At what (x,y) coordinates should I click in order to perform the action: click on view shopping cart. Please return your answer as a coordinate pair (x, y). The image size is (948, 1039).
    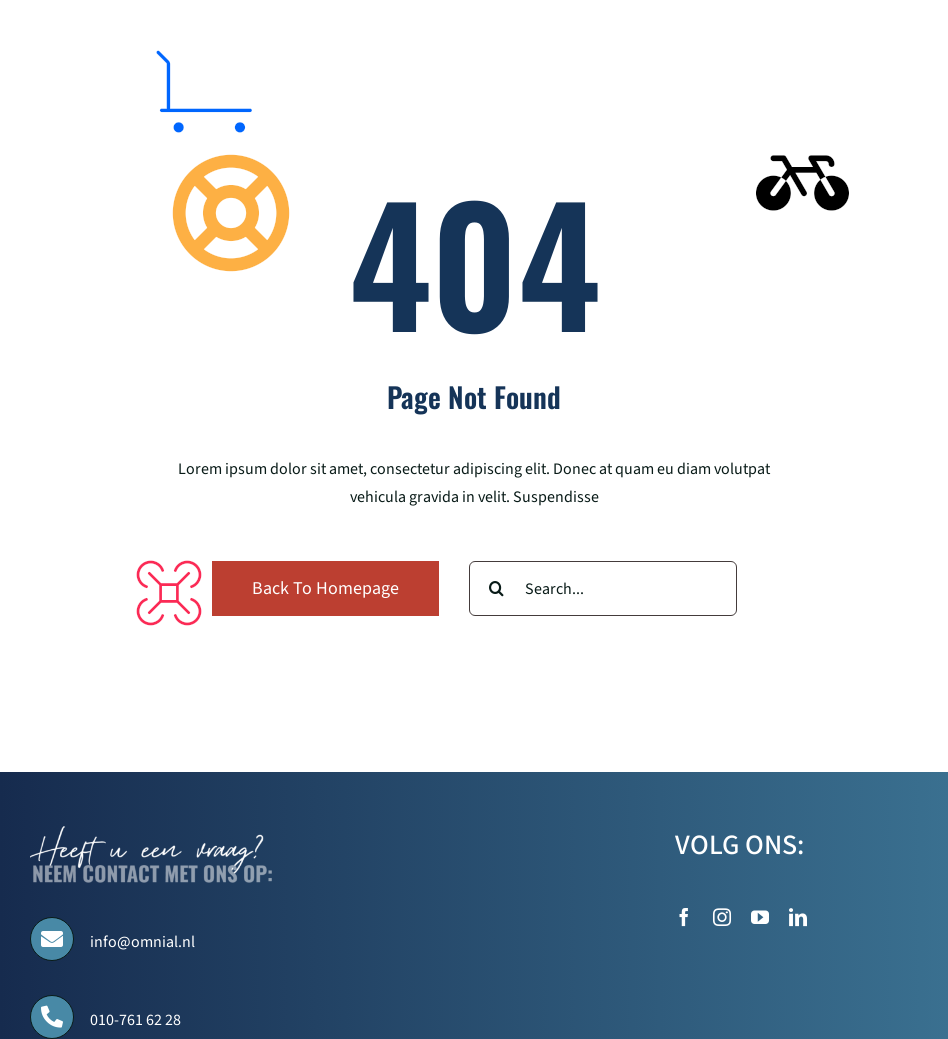
    Looking at the image, I should click on (202, 86).